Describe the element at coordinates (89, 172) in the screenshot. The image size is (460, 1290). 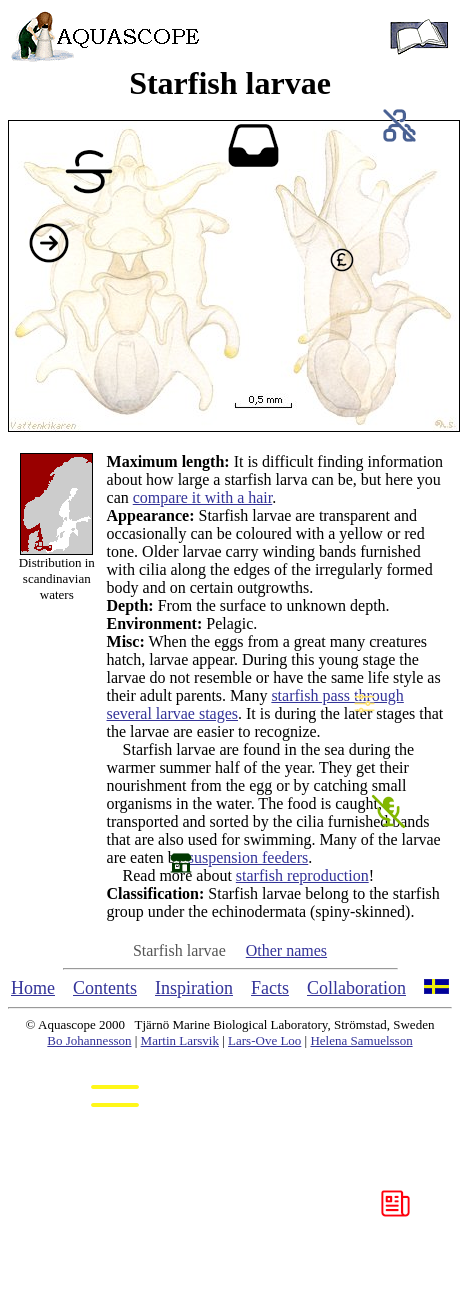
I see `apply strikethrough formatting to selected text` at that location.